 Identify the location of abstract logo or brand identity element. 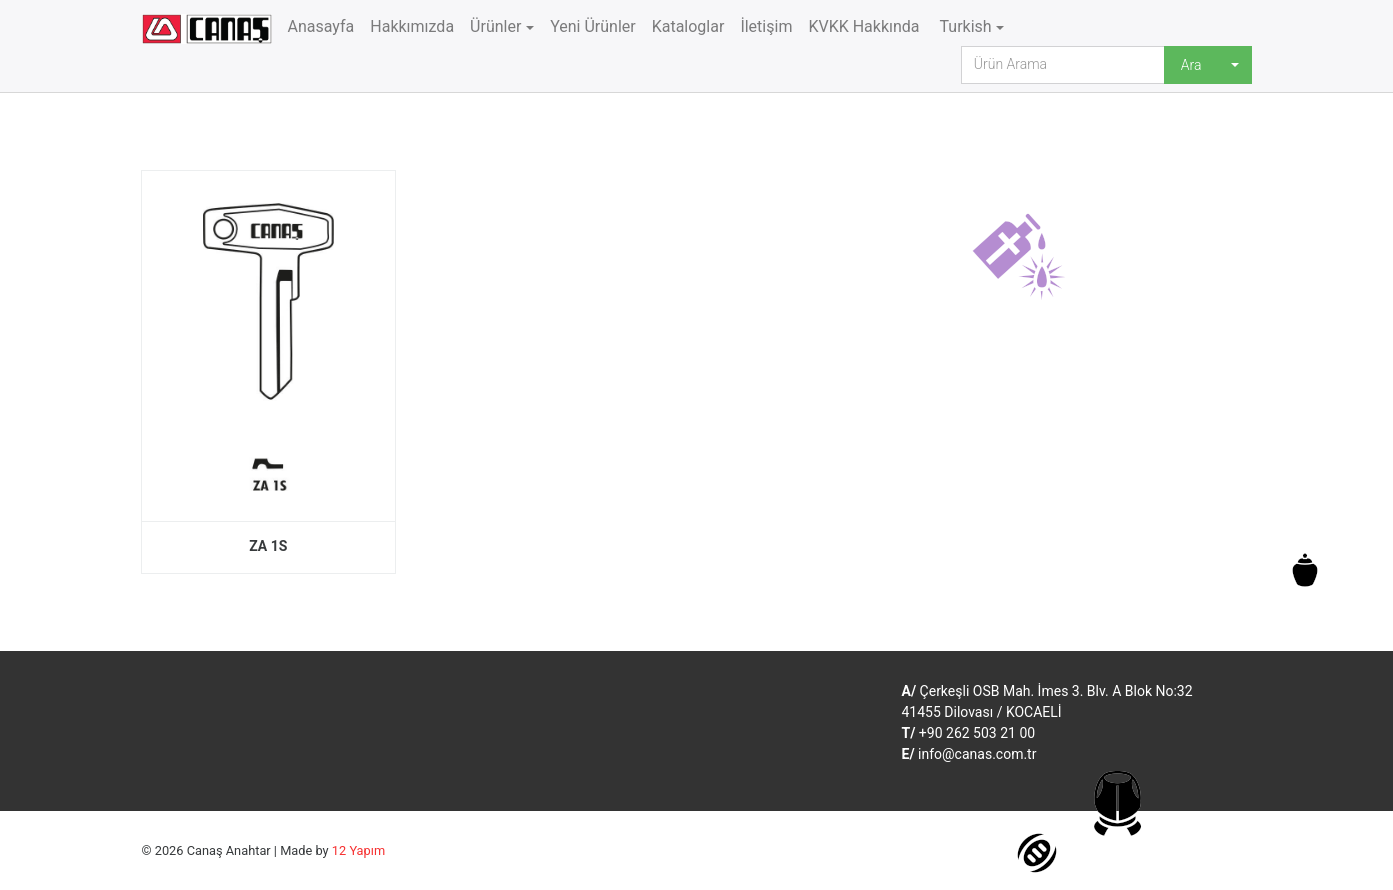
(1037, 853).